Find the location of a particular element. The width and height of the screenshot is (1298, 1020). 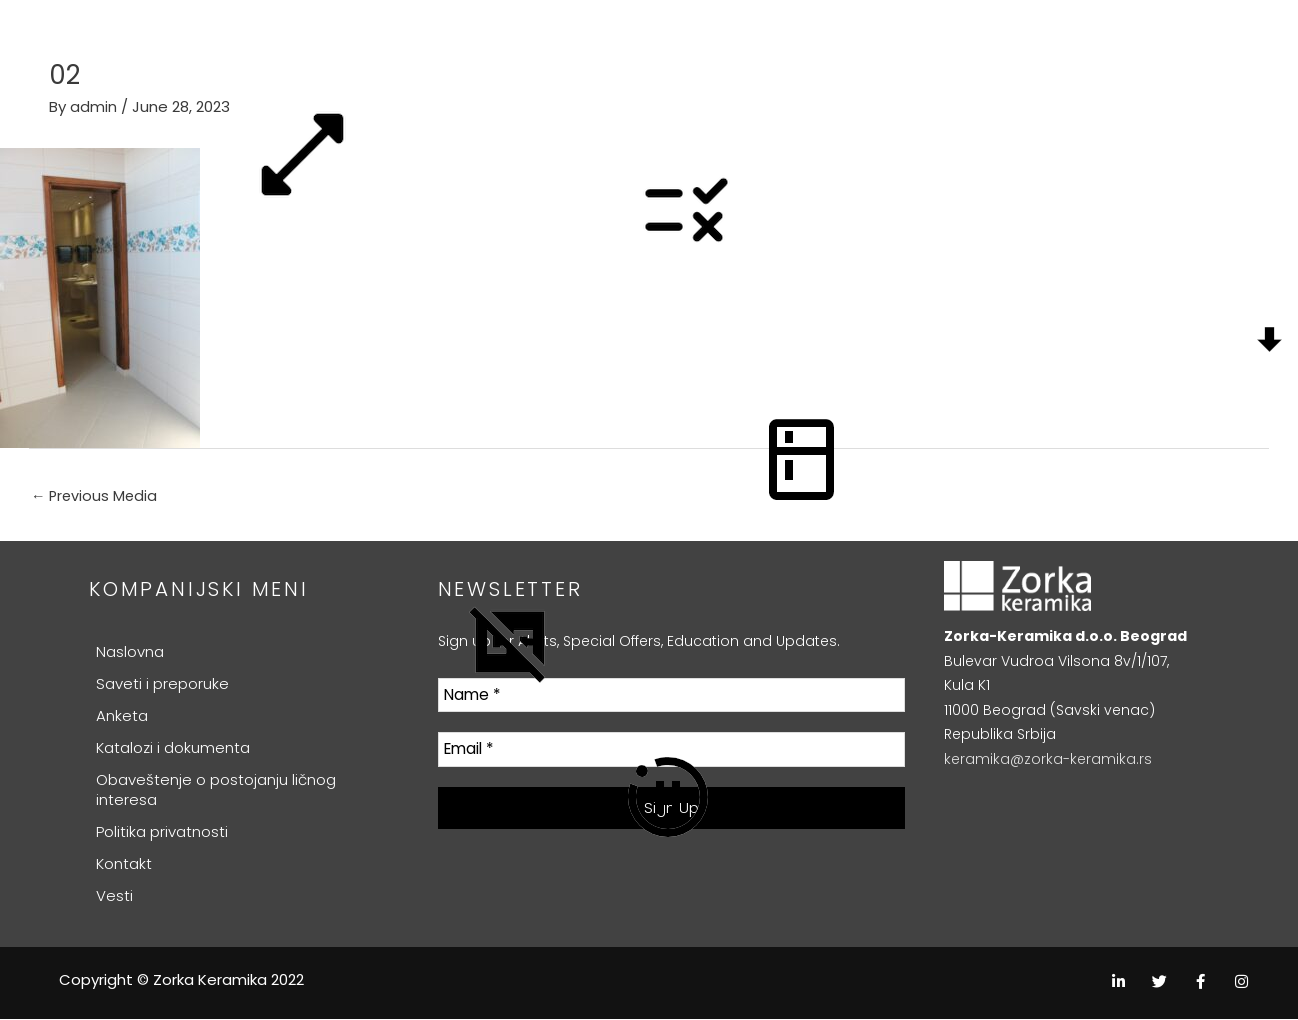

access kitchen appliances or settings is located at coordinates (801, 459).